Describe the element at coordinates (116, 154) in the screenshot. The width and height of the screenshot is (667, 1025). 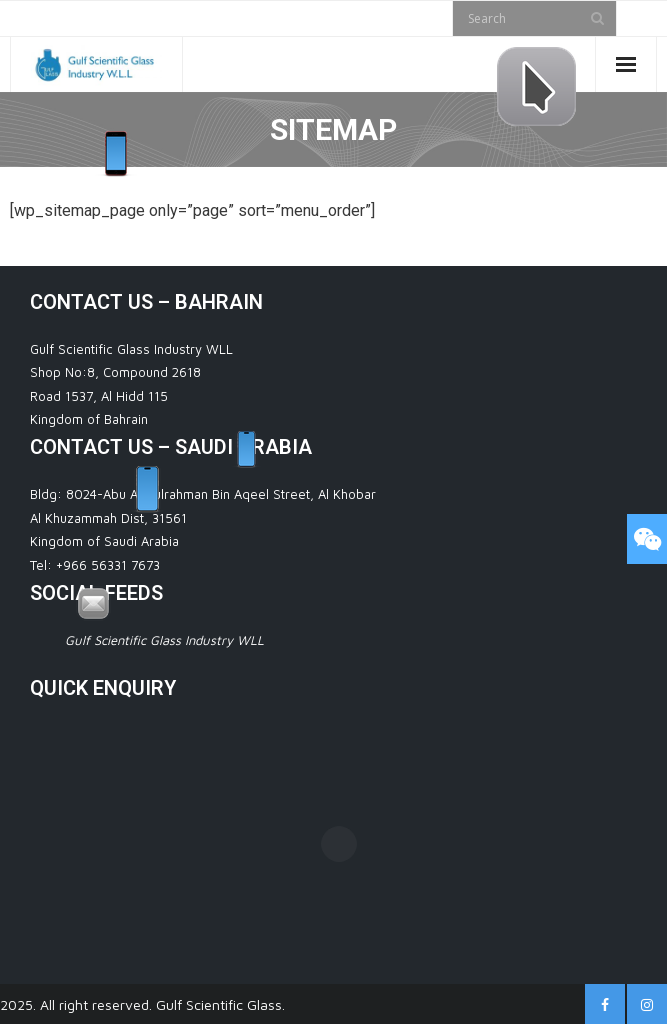
I see `iPhone 8 Plus device icon in red/product red color` at that location.